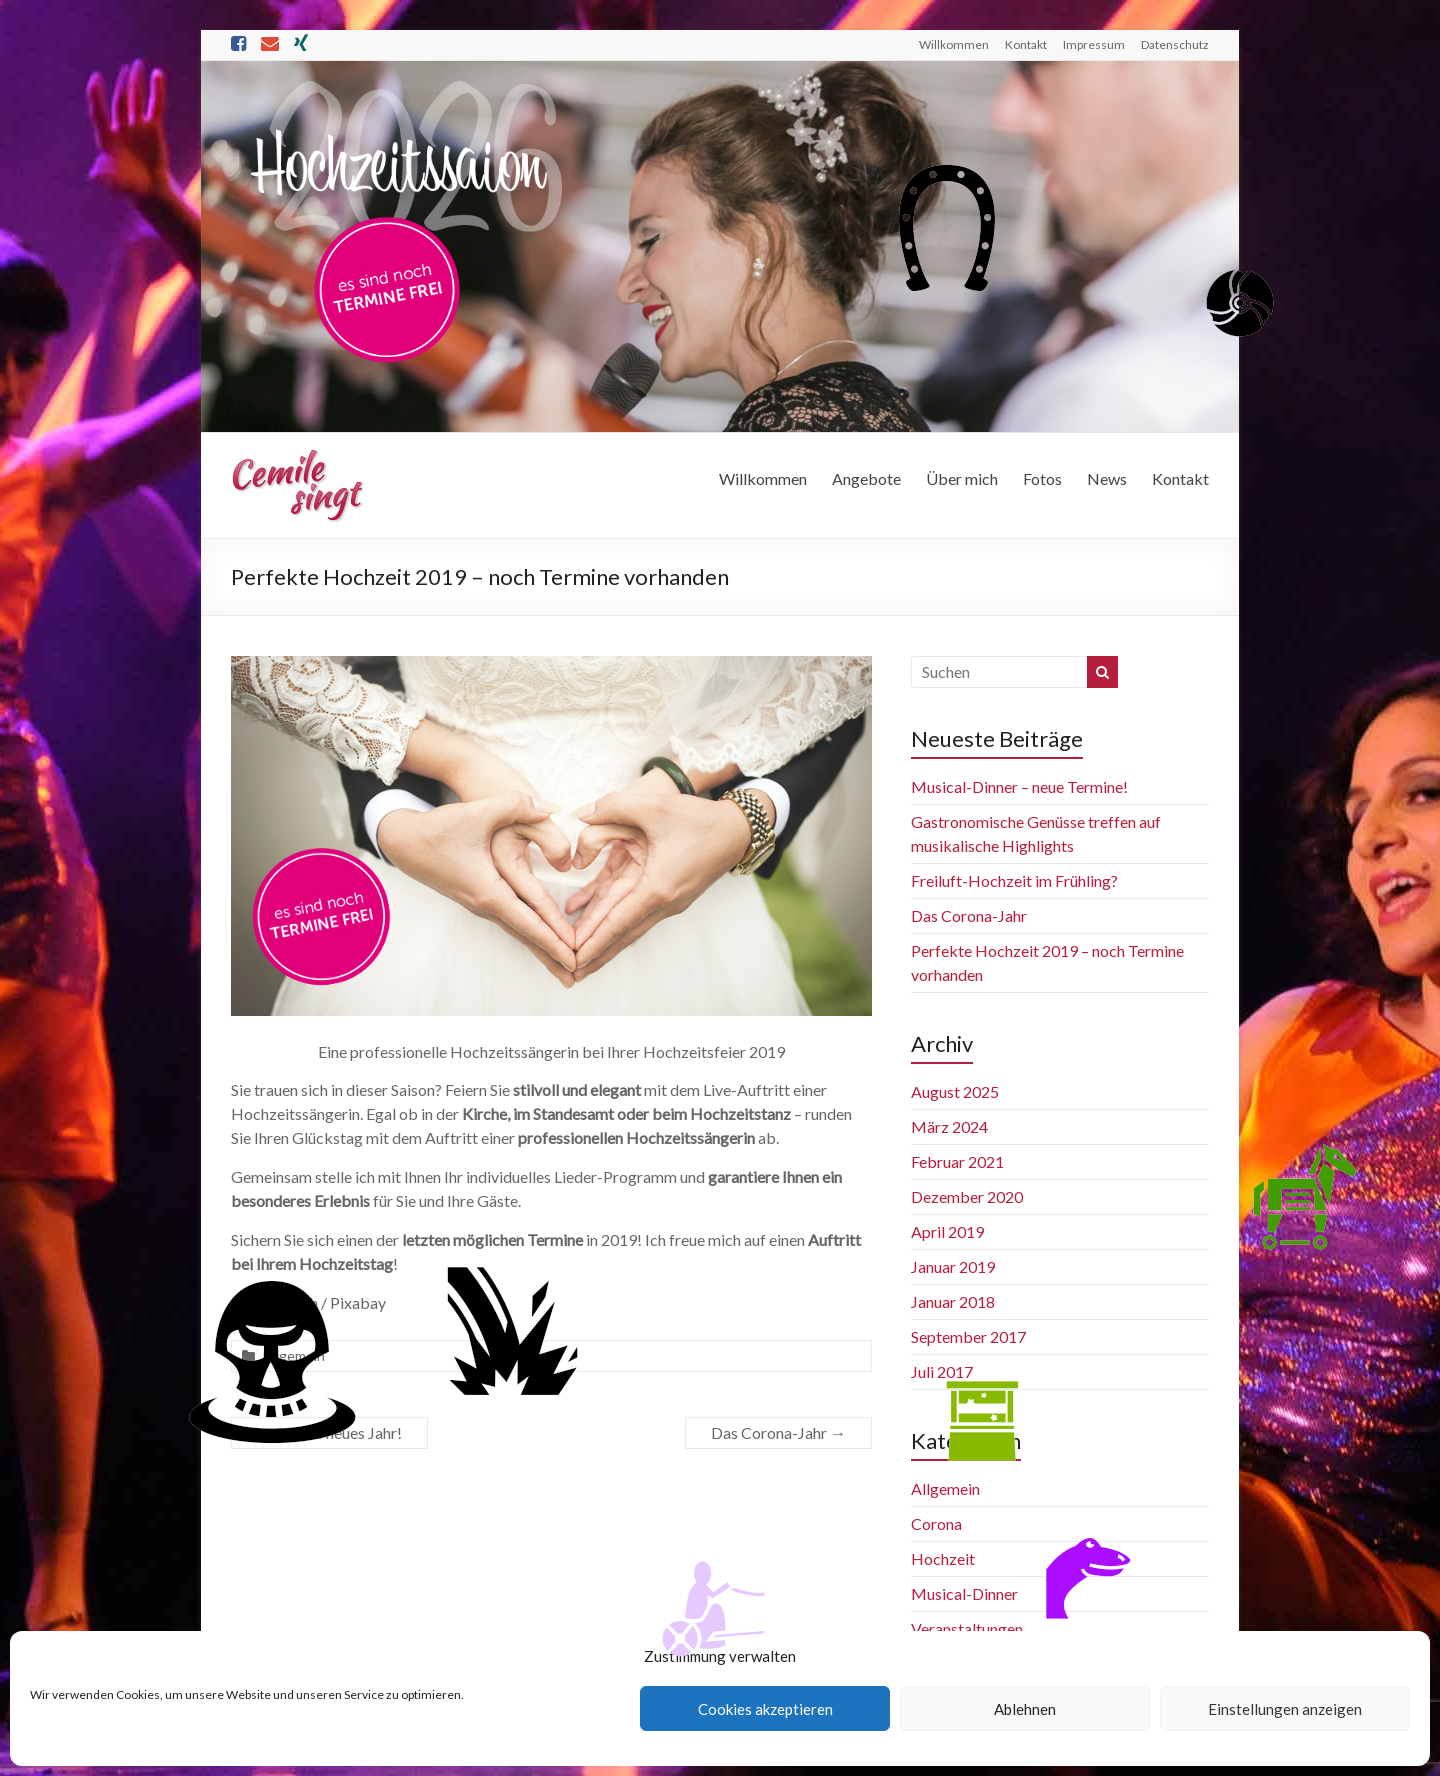 The image size is (1440, 1776). What do you see at coordinates (1089, 1575) in the screenshot?
I see `access dinosaur-related content or games` at bounding box center [1089, 1575].